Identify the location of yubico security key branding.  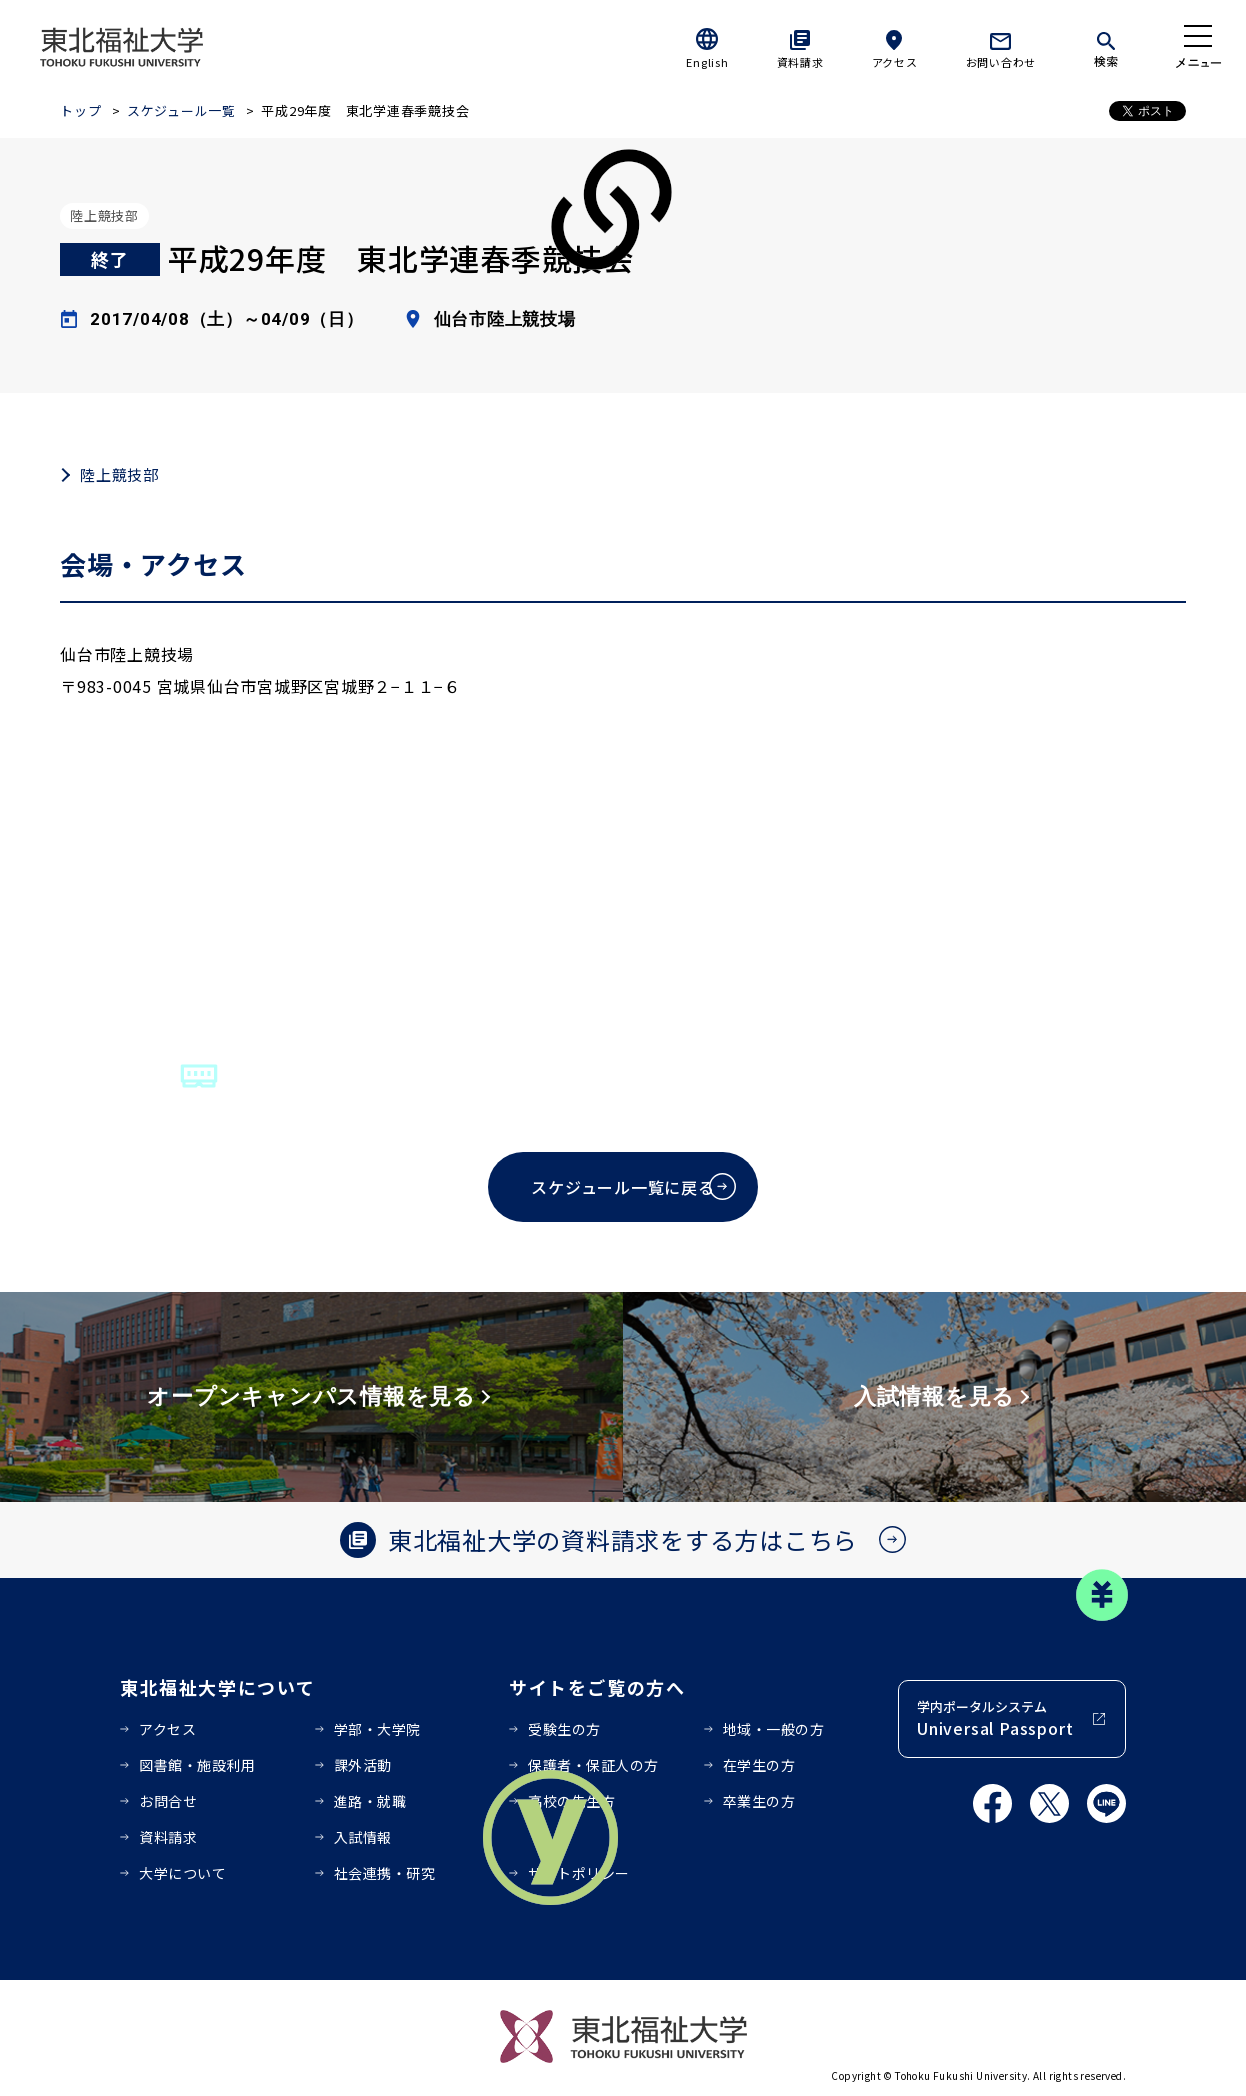
(550, 1837).